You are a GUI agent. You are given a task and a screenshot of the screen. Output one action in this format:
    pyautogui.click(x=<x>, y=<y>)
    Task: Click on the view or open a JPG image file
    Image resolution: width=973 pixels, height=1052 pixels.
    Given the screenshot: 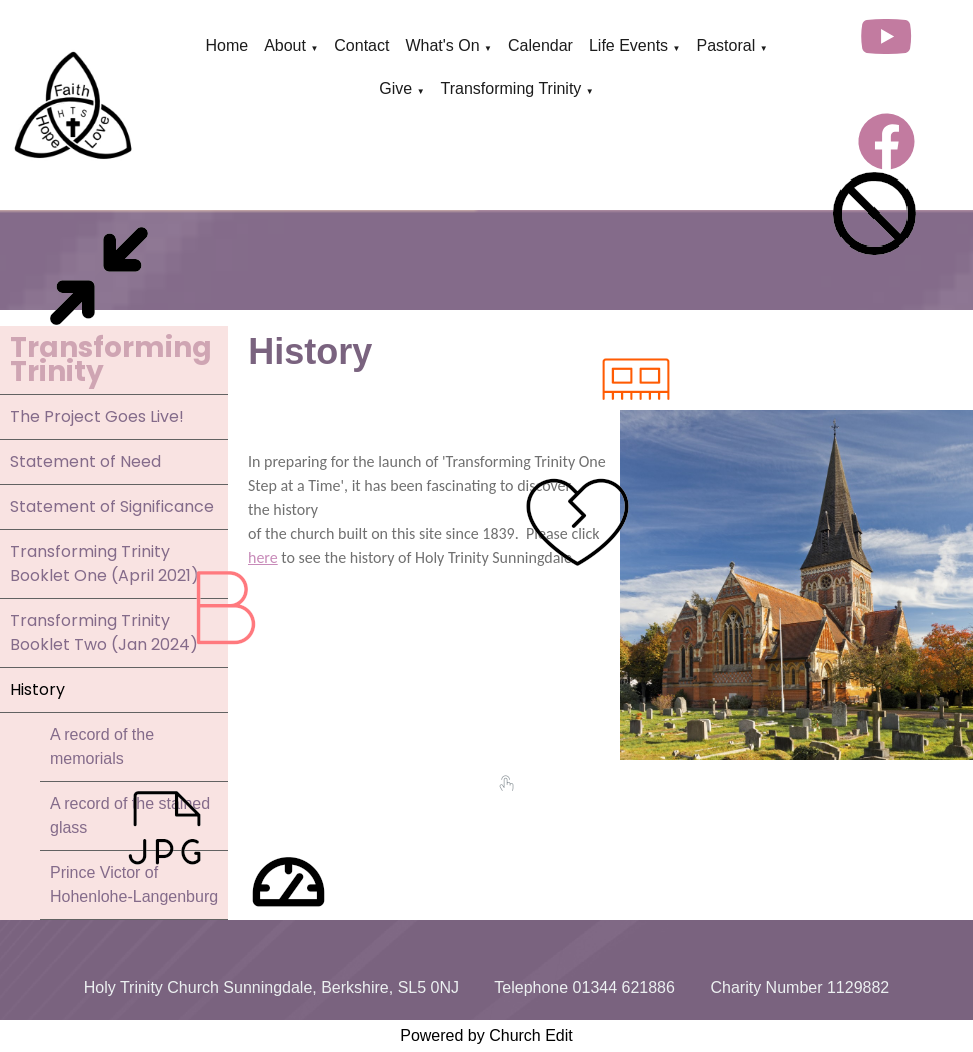 What is the action you would take?
    pyautogui.click(x=167, y=831)
    